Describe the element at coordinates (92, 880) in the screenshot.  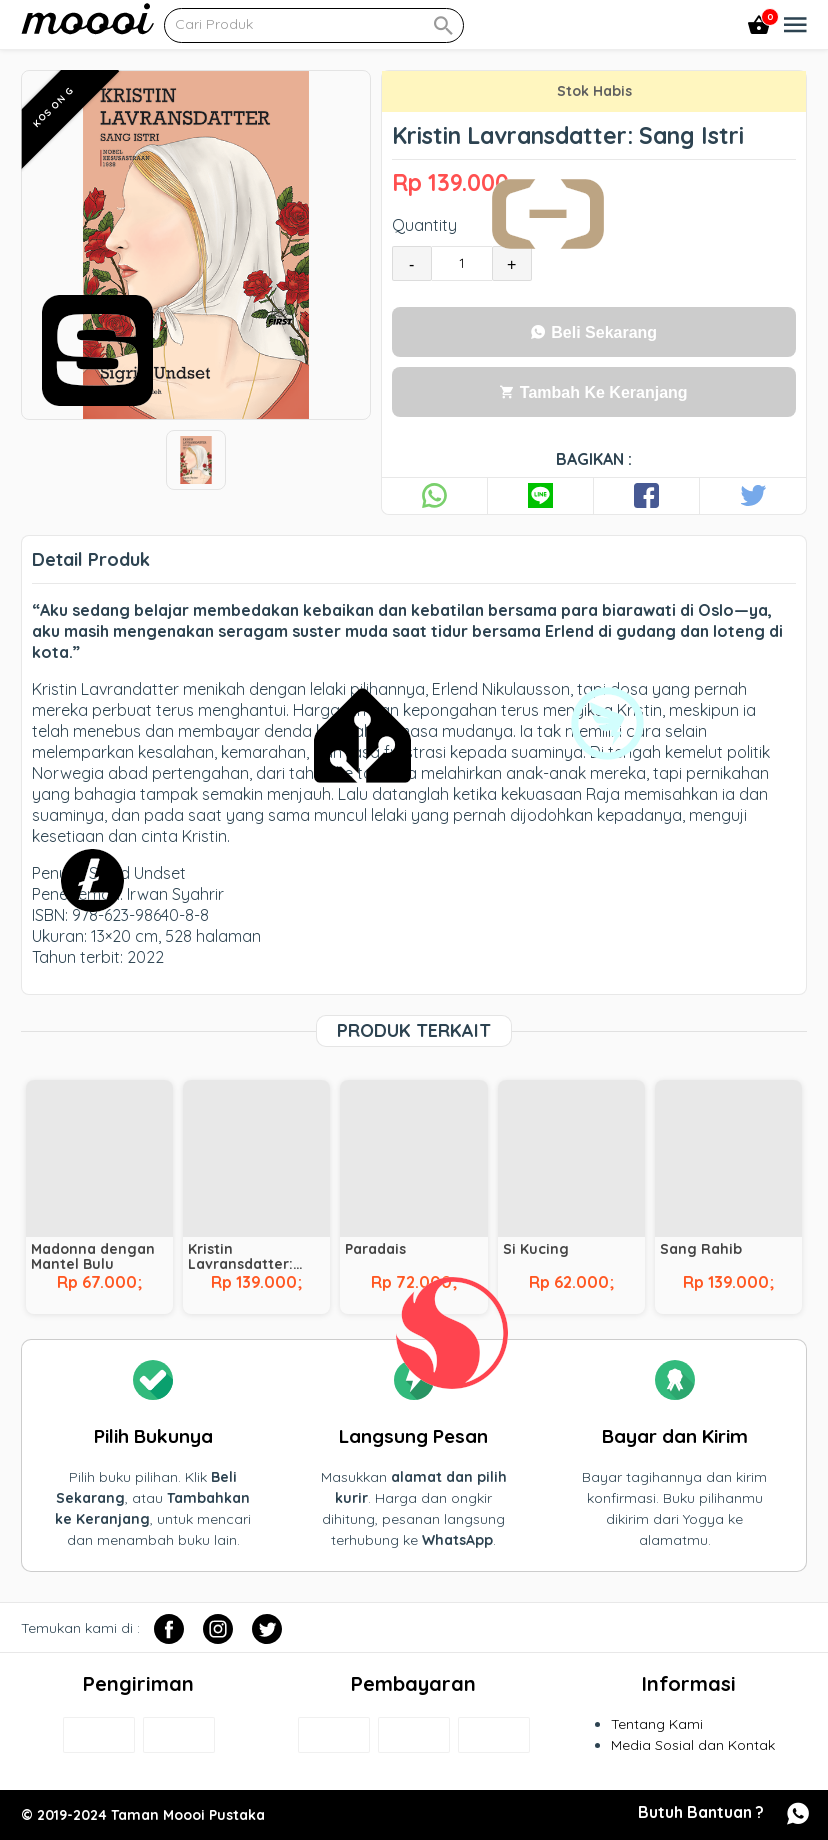
I see `litecoin cryptocurrency logo` at that location.